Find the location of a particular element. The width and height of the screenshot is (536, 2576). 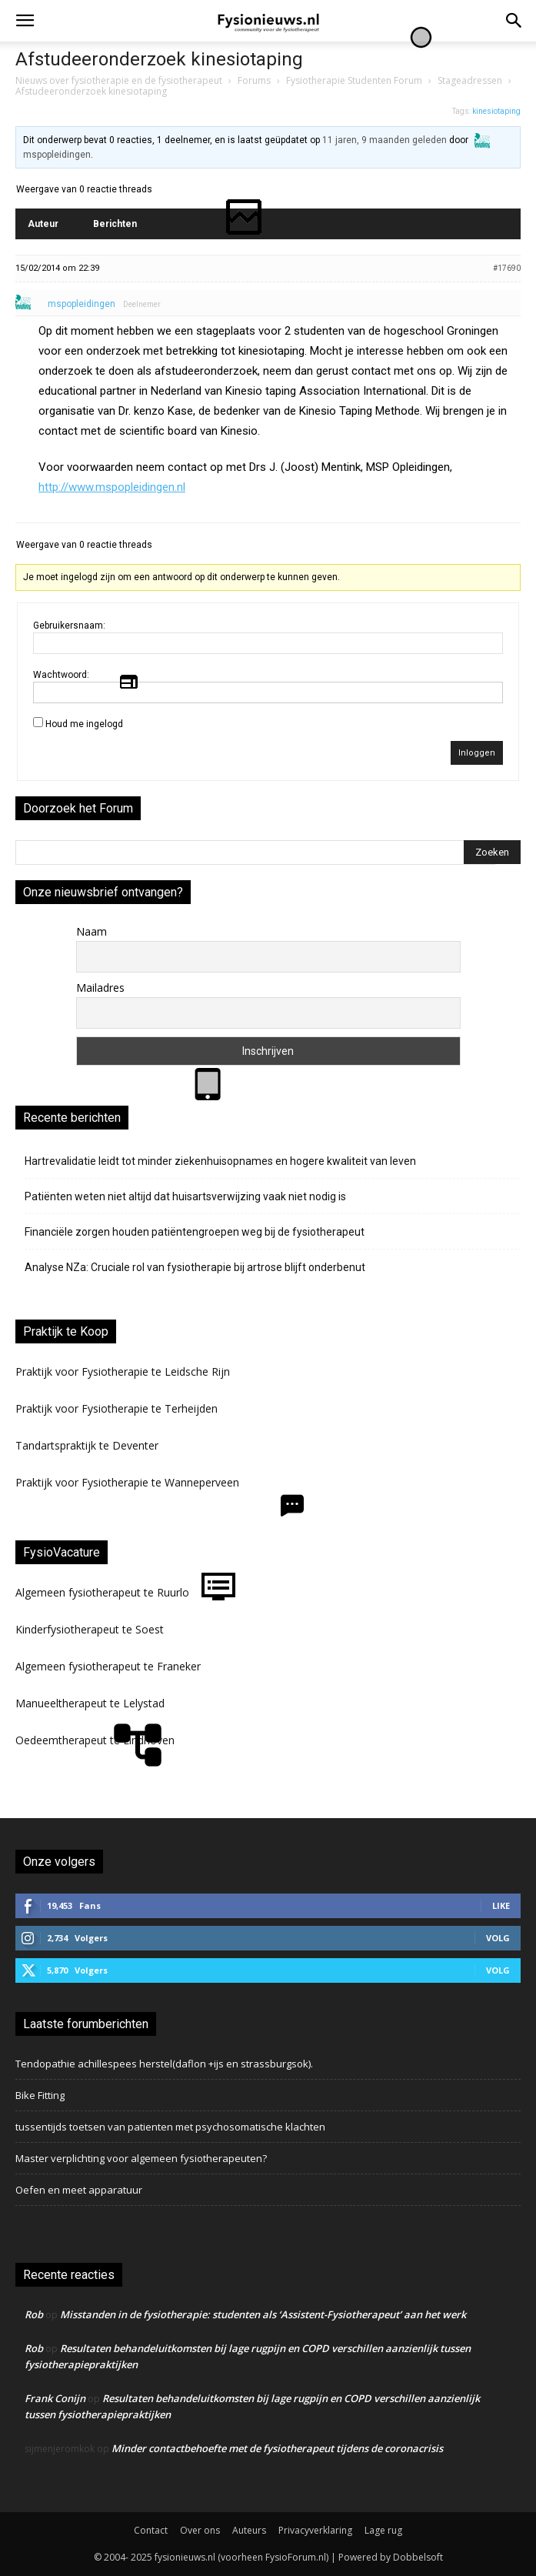

indicates an image failed to load is located at coordinates (244, 217).